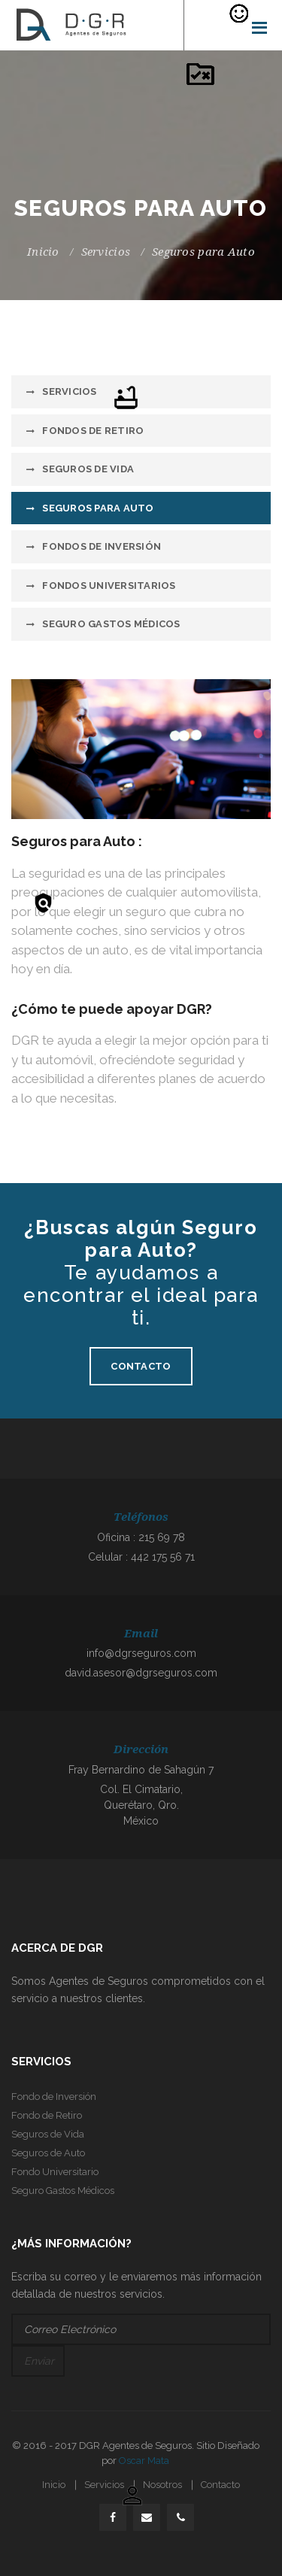  Describe the element at coordinates (43, 903) in the screenshot. I see `view privacy policy or terms` at that location.